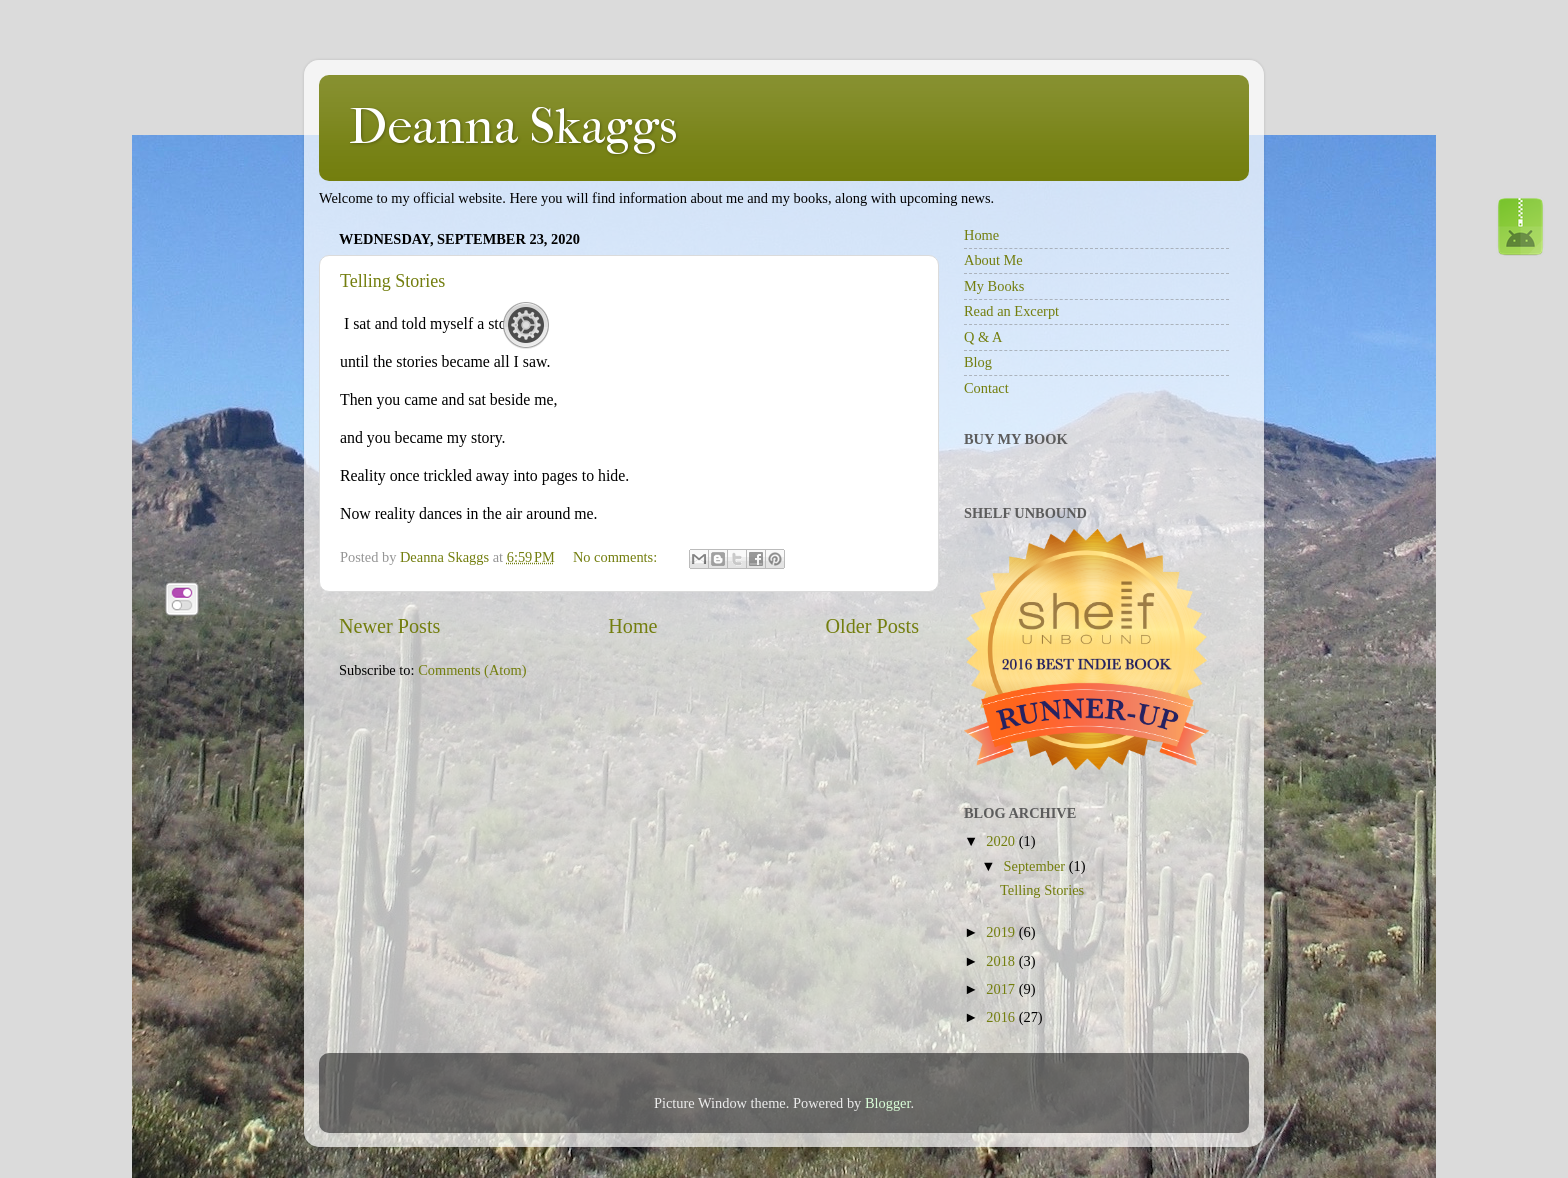  What do you see at coordinates (526, 325) in the screenshot?
I see `access system settings` at bounding box center [526, 325].